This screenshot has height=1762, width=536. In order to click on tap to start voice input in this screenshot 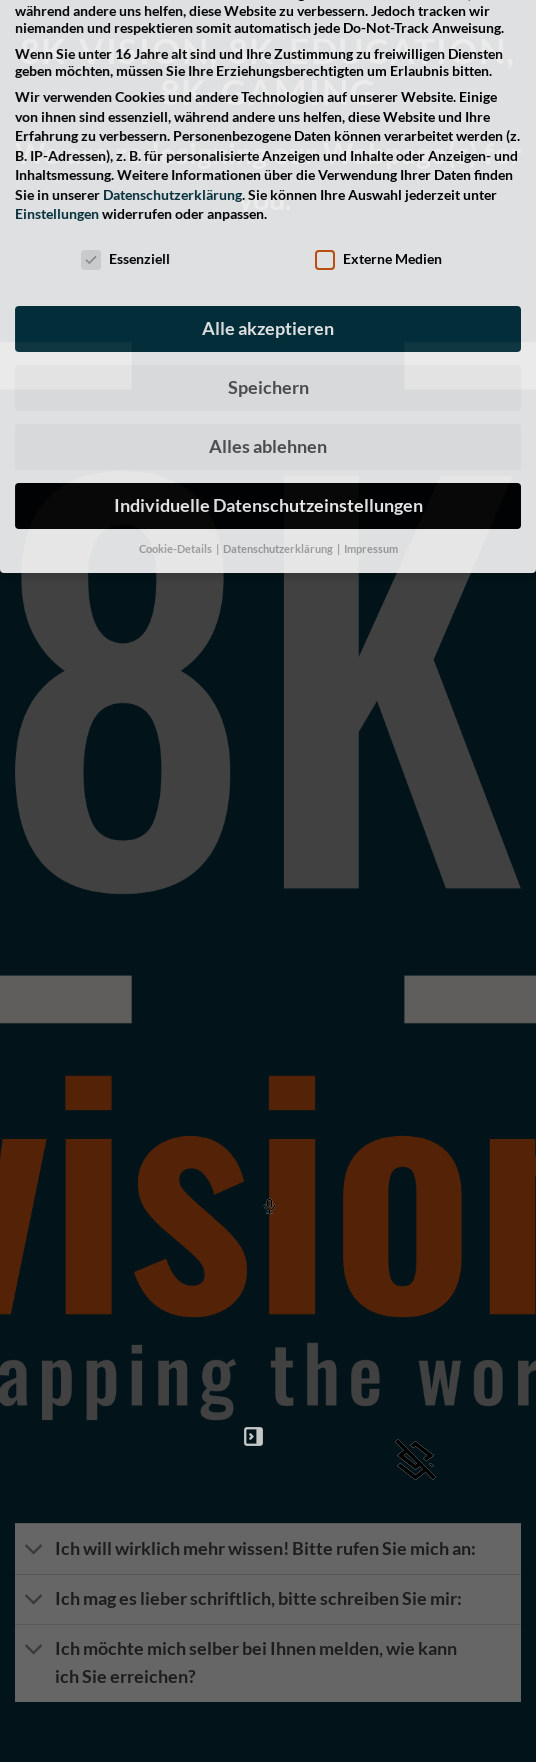, I will do `click(269, 1206)`.